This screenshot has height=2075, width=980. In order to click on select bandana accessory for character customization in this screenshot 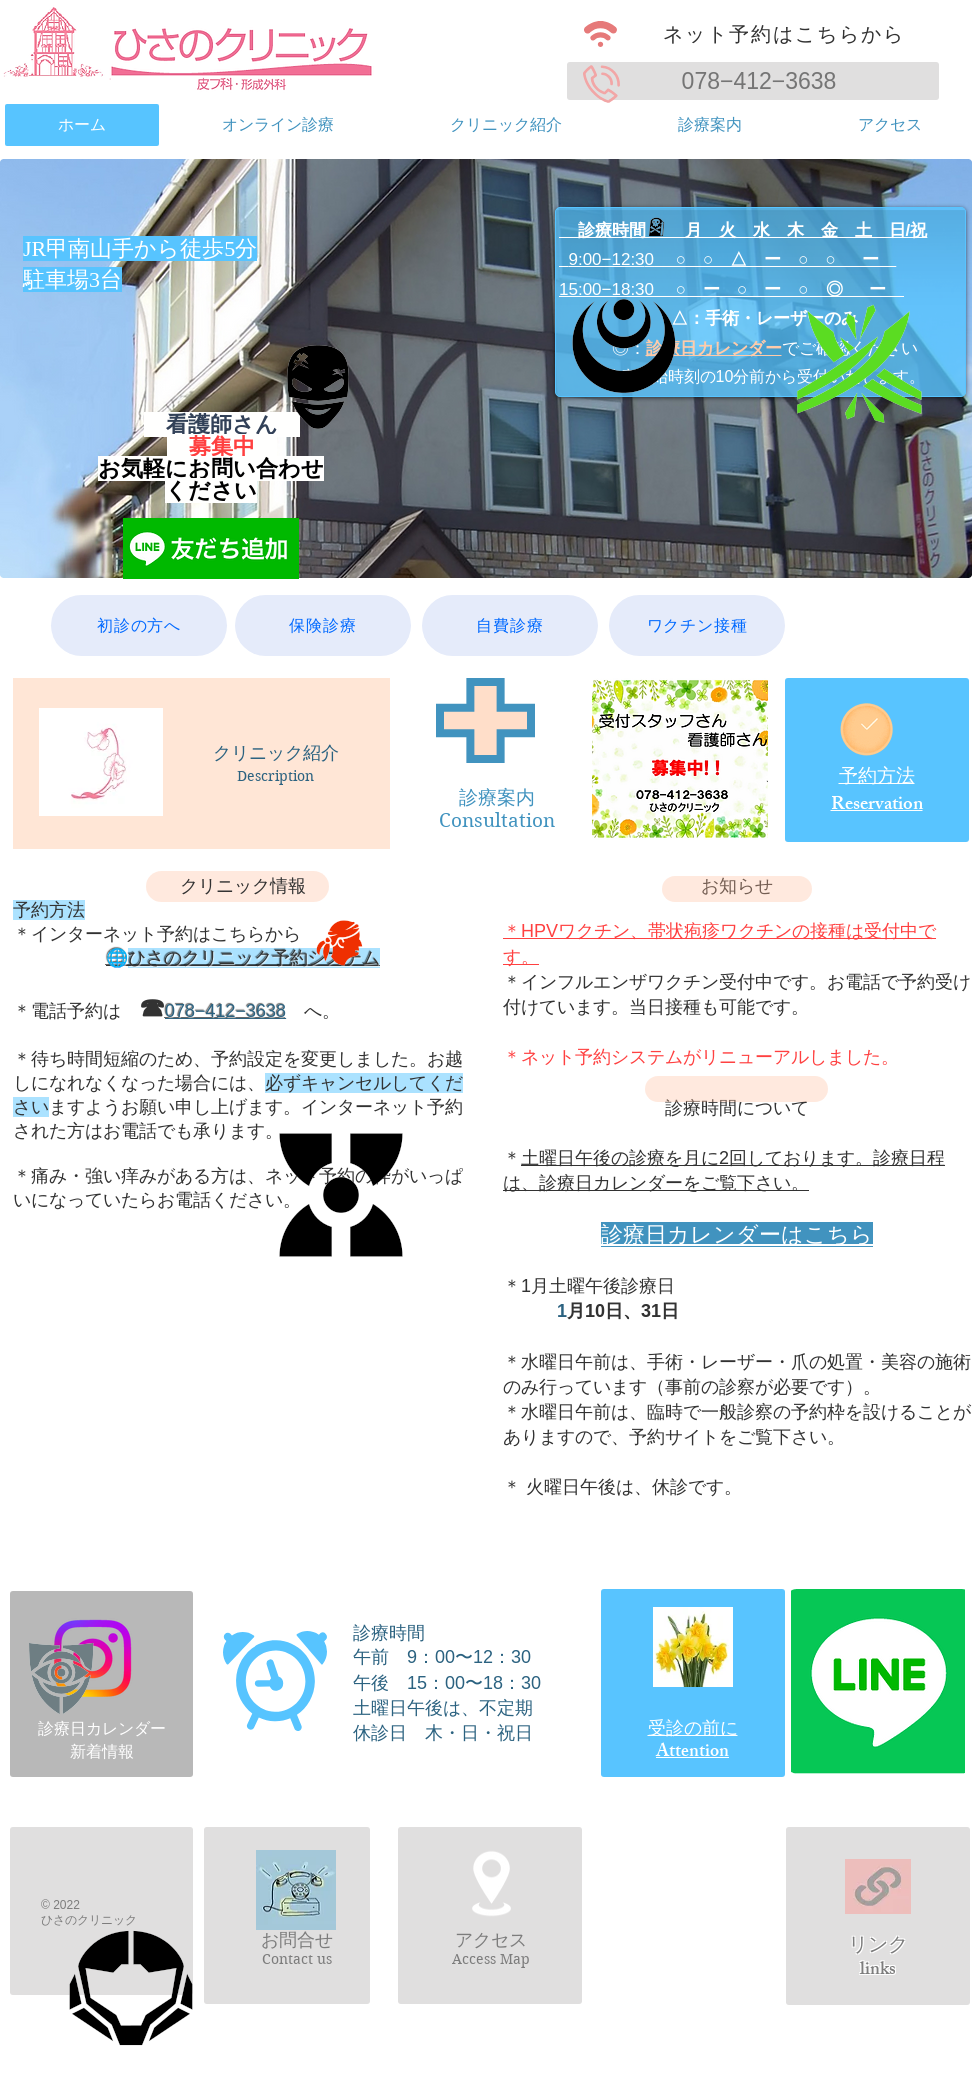, I will do `click(339, 943)`.